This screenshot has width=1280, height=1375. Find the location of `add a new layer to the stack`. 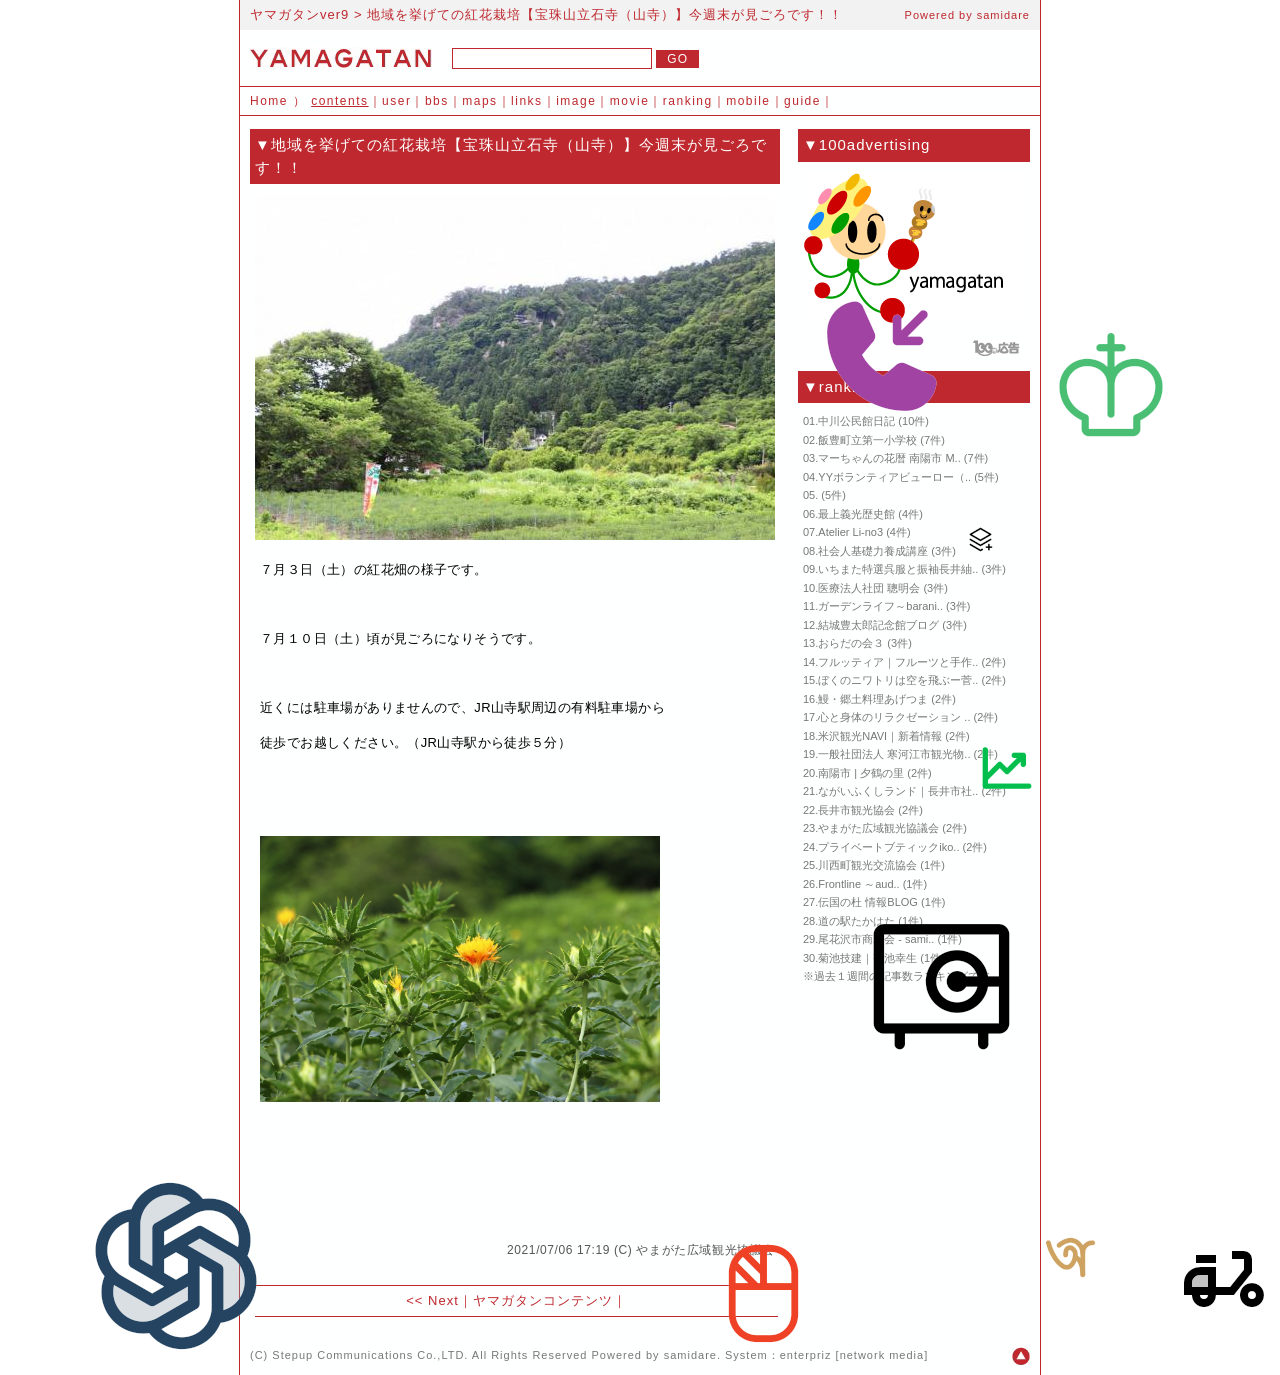

add a new layer to the stack is located at coordinates (980, 539).